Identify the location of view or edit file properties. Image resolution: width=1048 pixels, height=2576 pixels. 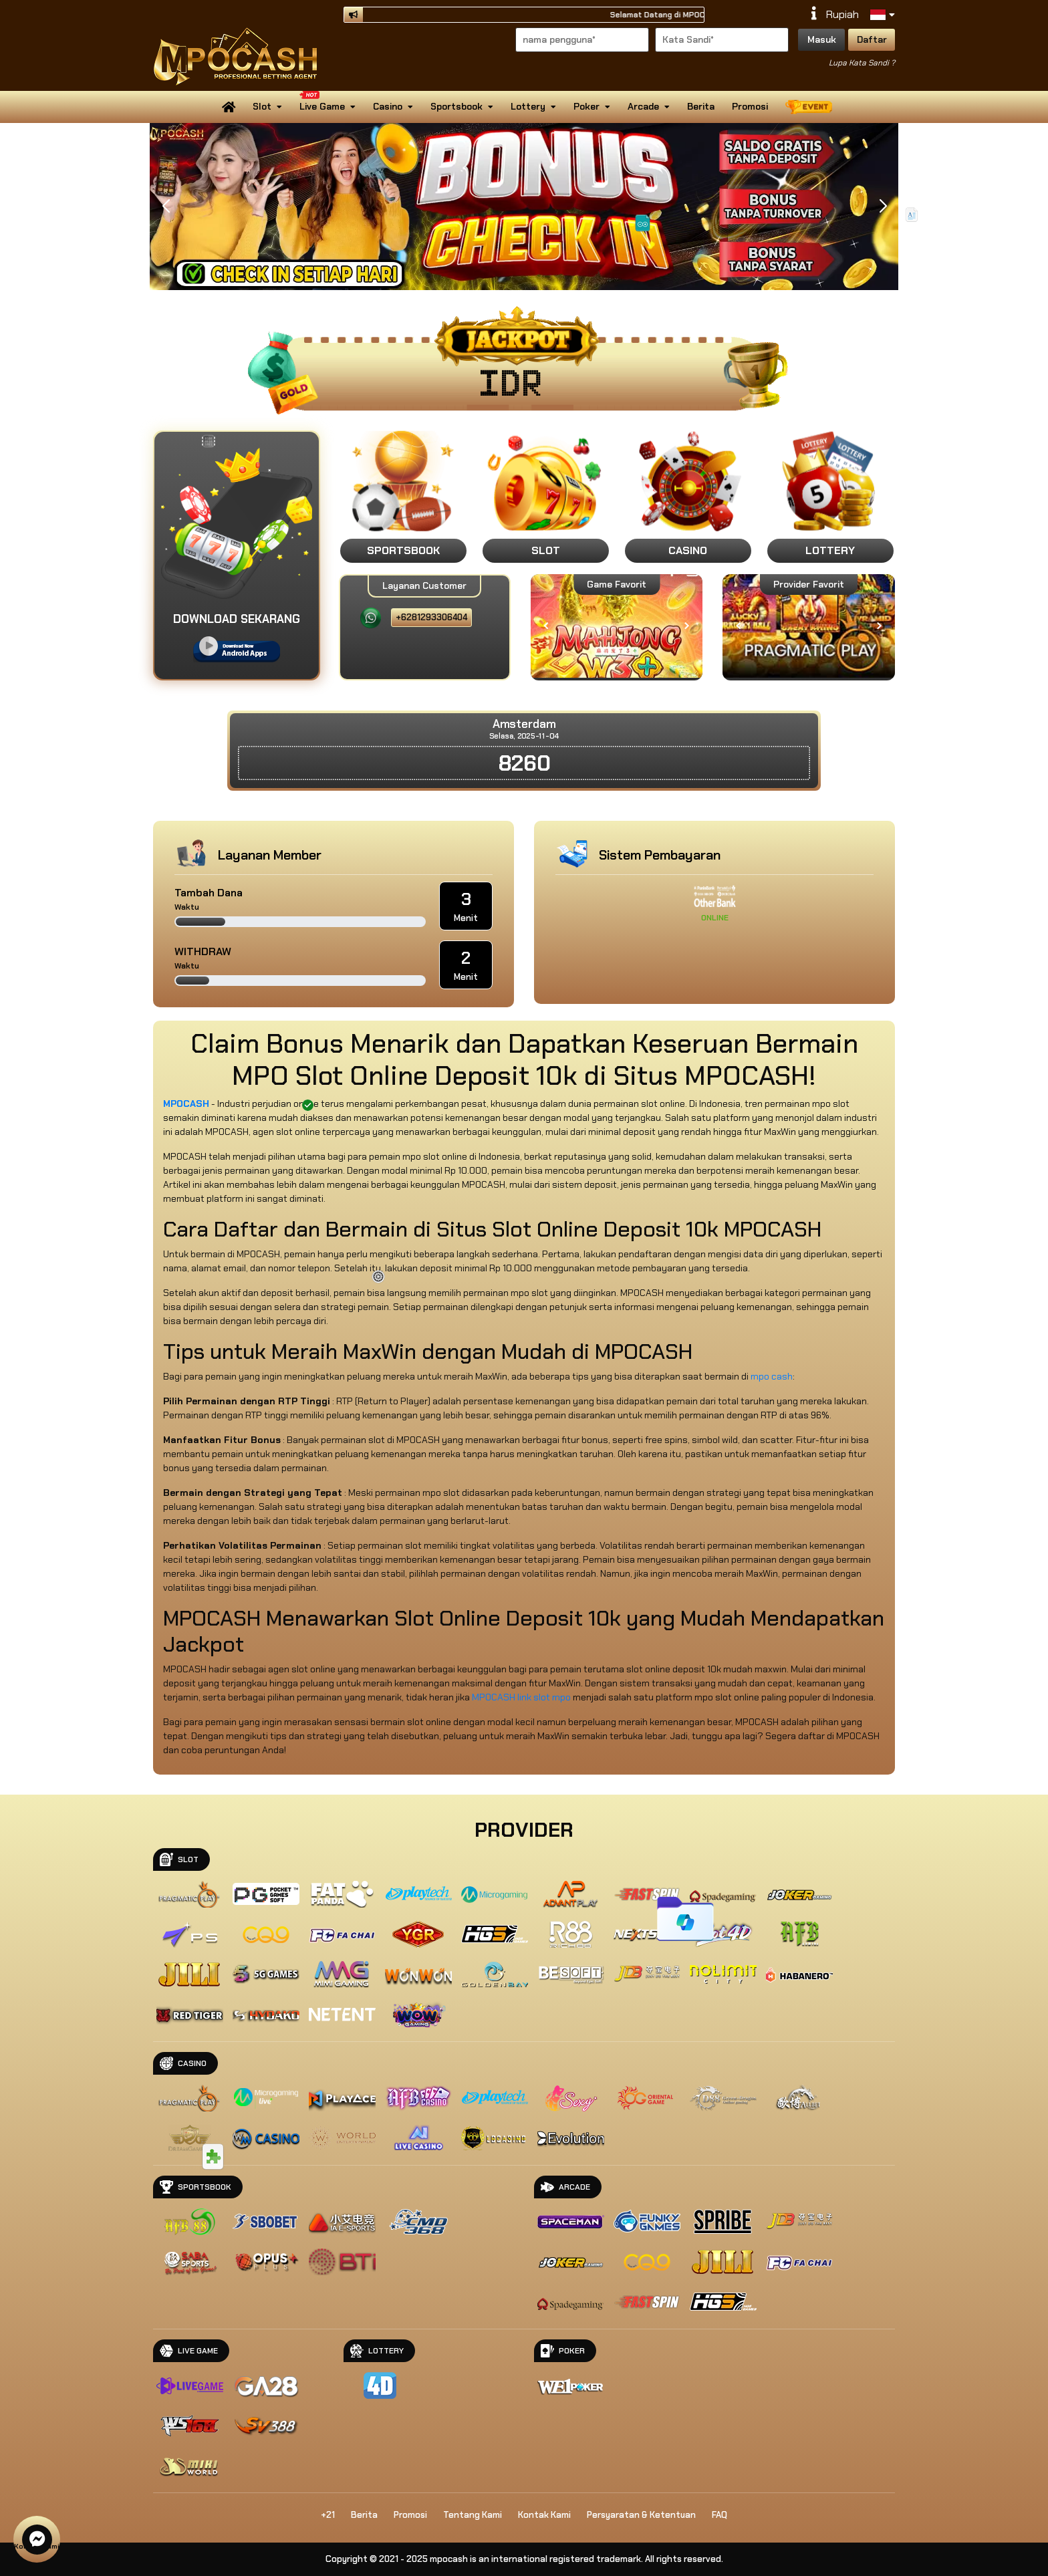
(378, 1277).